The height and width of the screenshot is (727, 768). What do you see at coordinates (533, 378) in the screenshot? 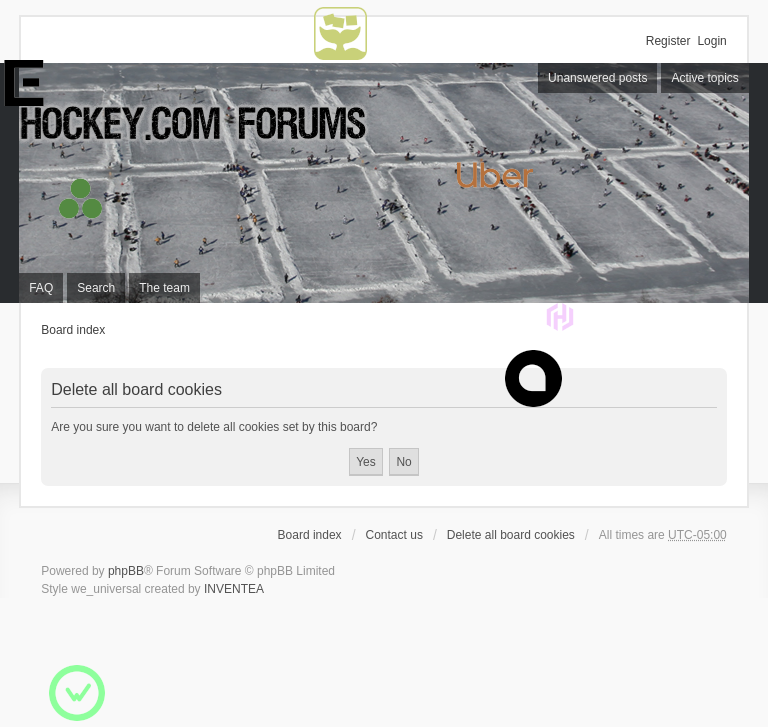
I see `open chatwoot customer support platform` at bounding box center [533, 378].